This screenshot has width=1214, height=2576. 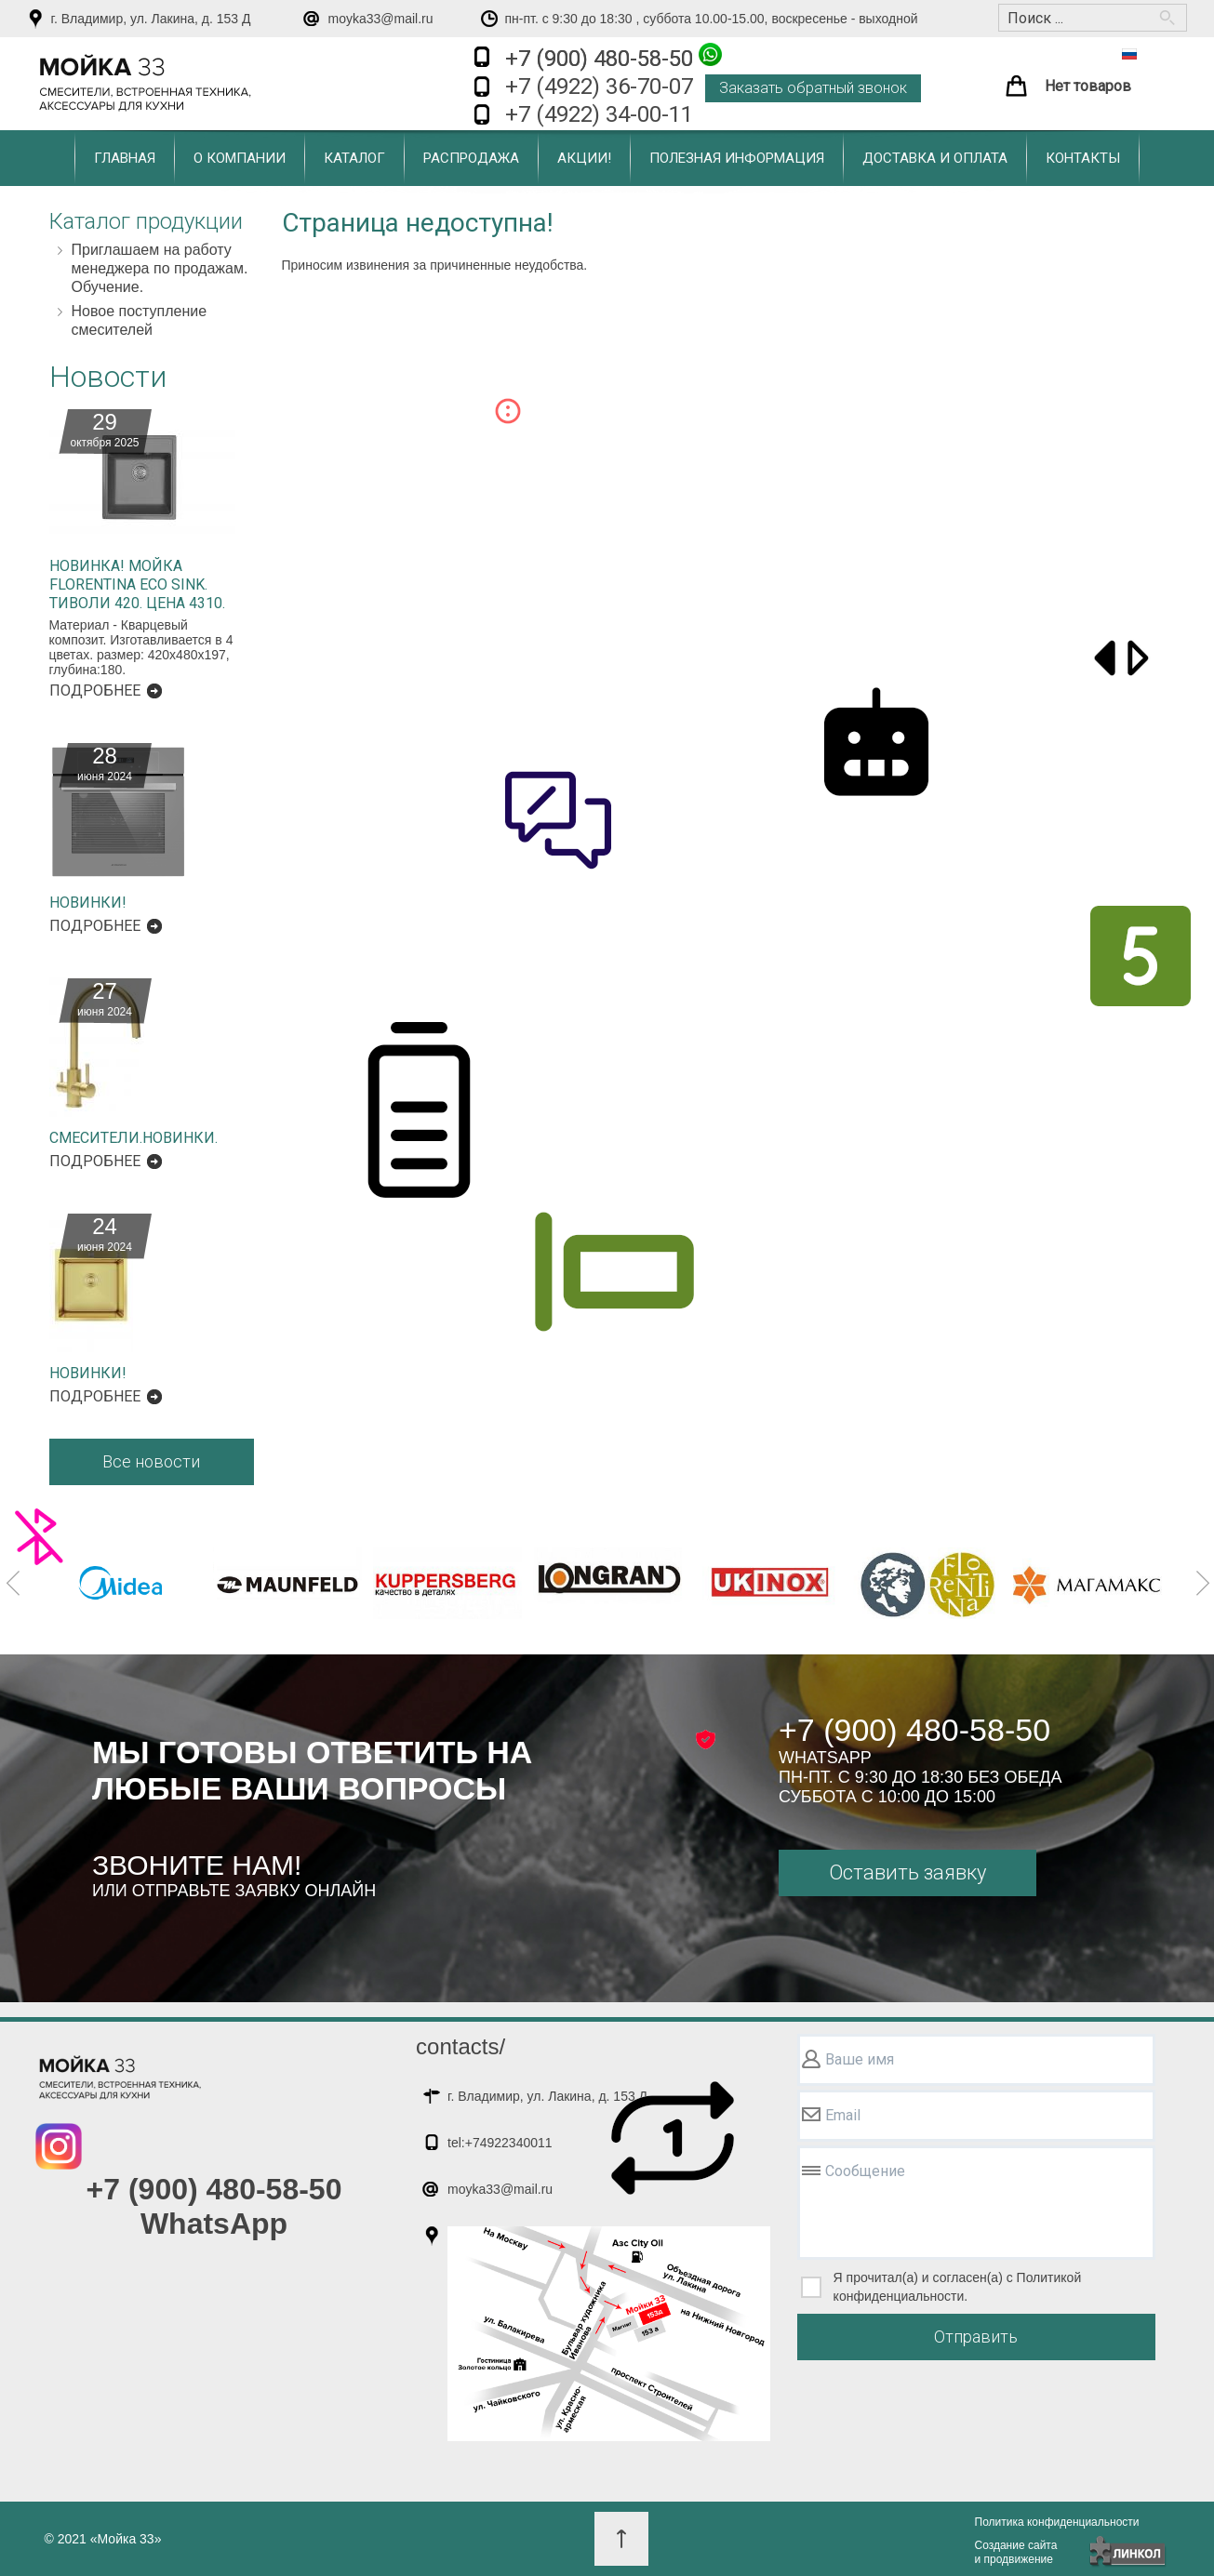 I want to click on duplicate an existing discussion thread, so click(x=558, y=820).